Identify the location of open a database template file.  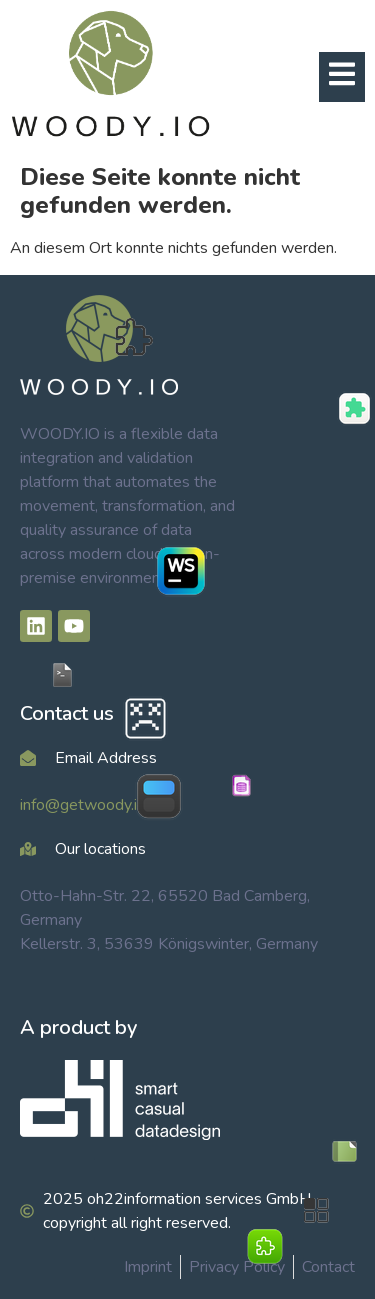
(241, 785).